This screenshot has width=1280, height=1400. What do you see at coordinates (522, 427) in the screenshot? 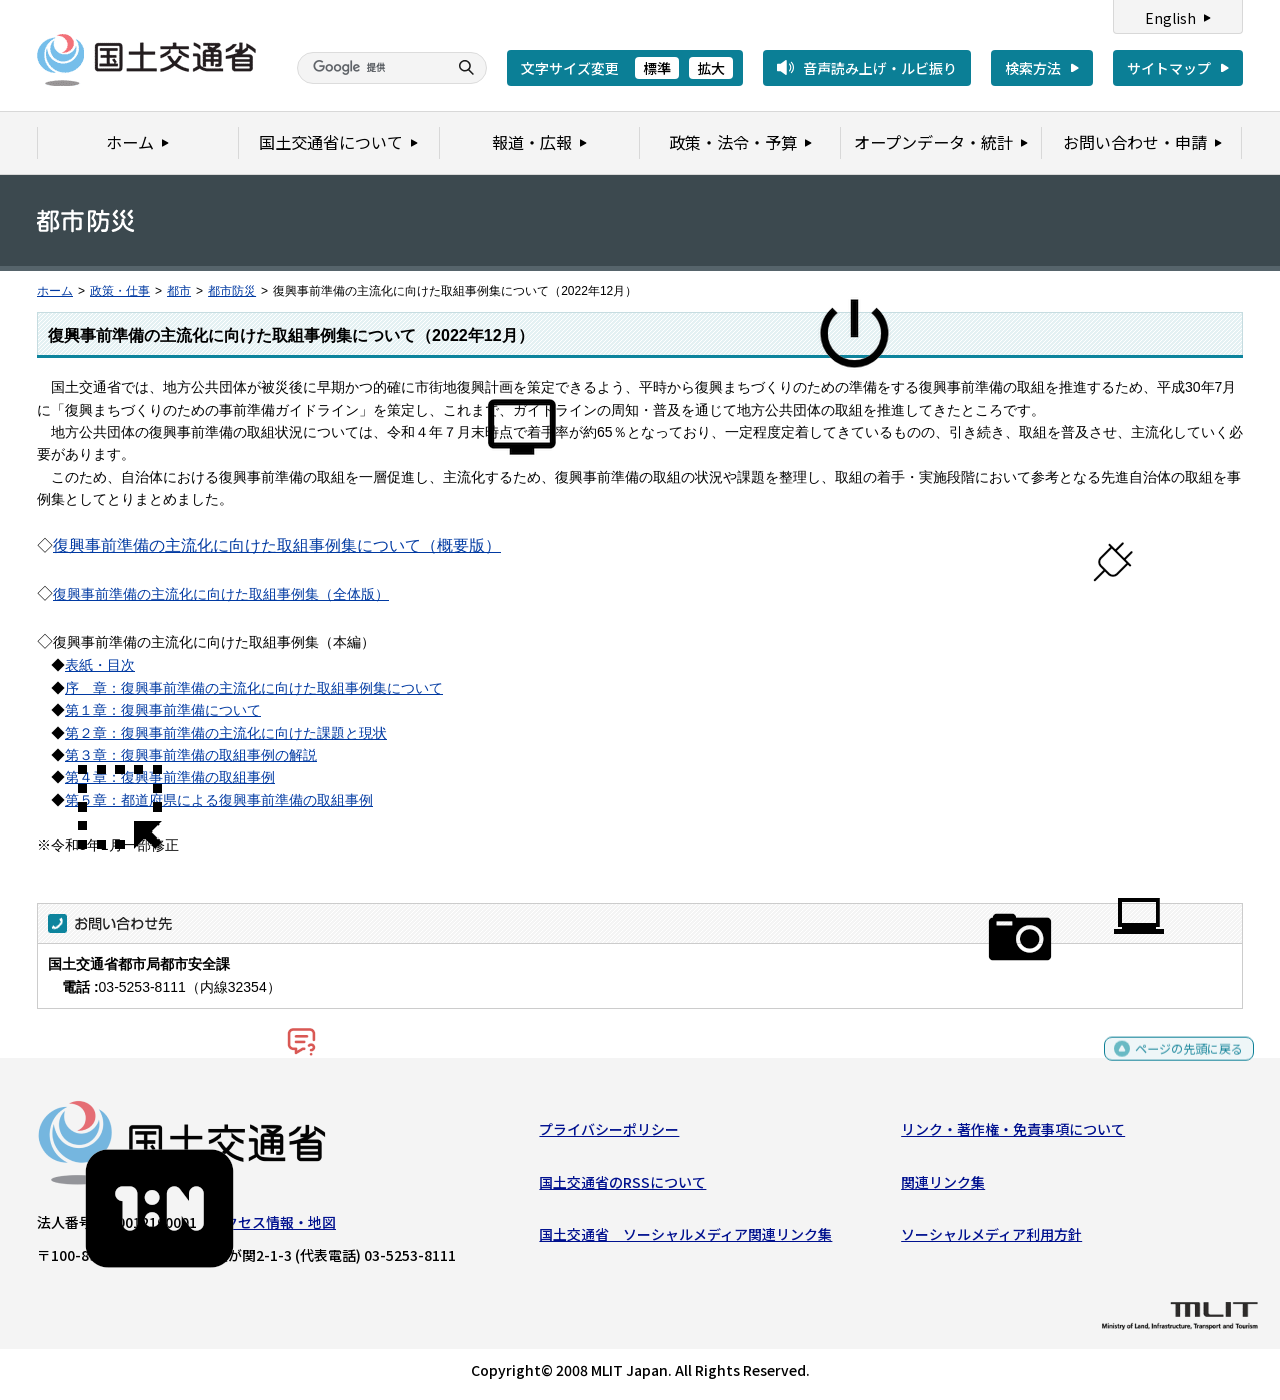
I see `access personal video or media content` at bounding box center [522, 427].